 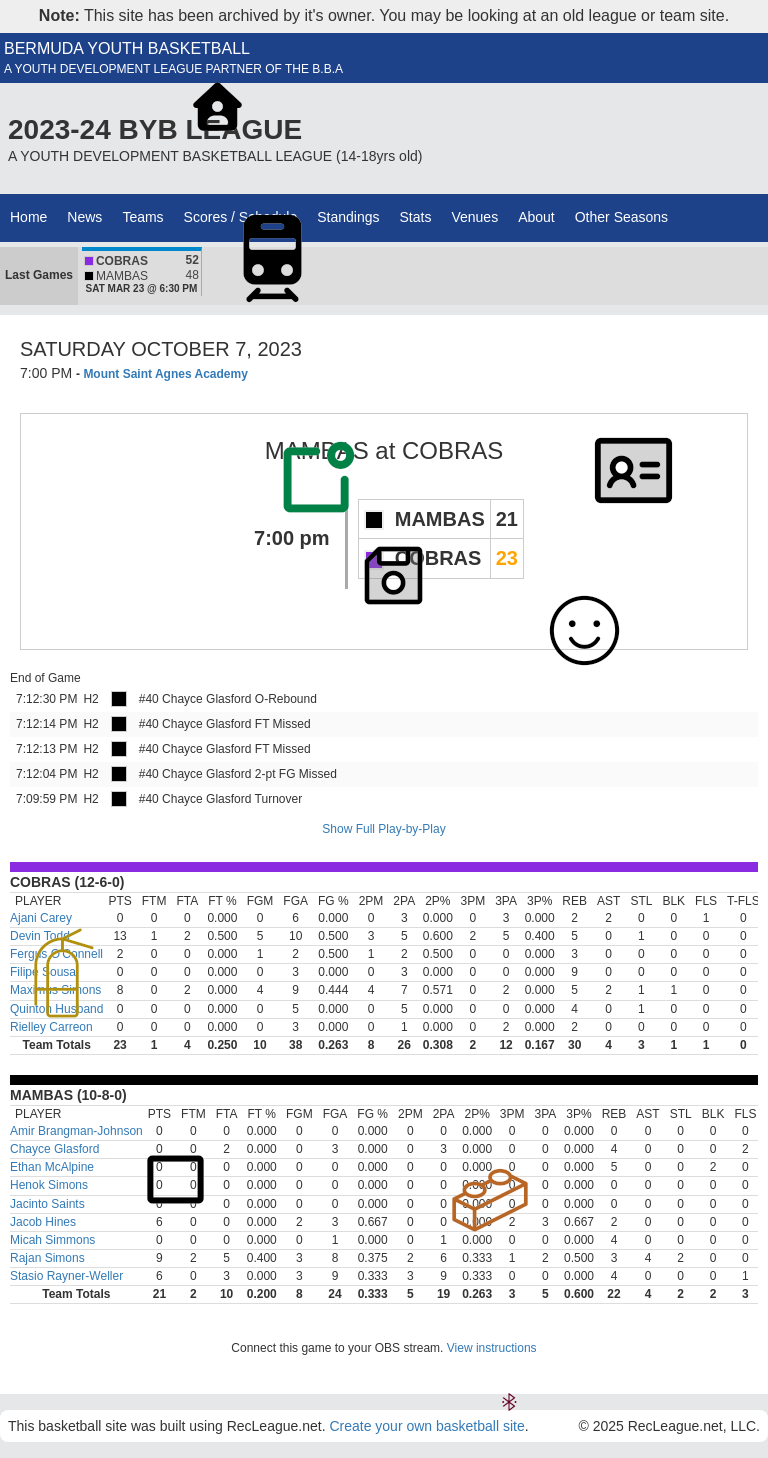 I want to click on view notifications, so click(x=317, y=478).